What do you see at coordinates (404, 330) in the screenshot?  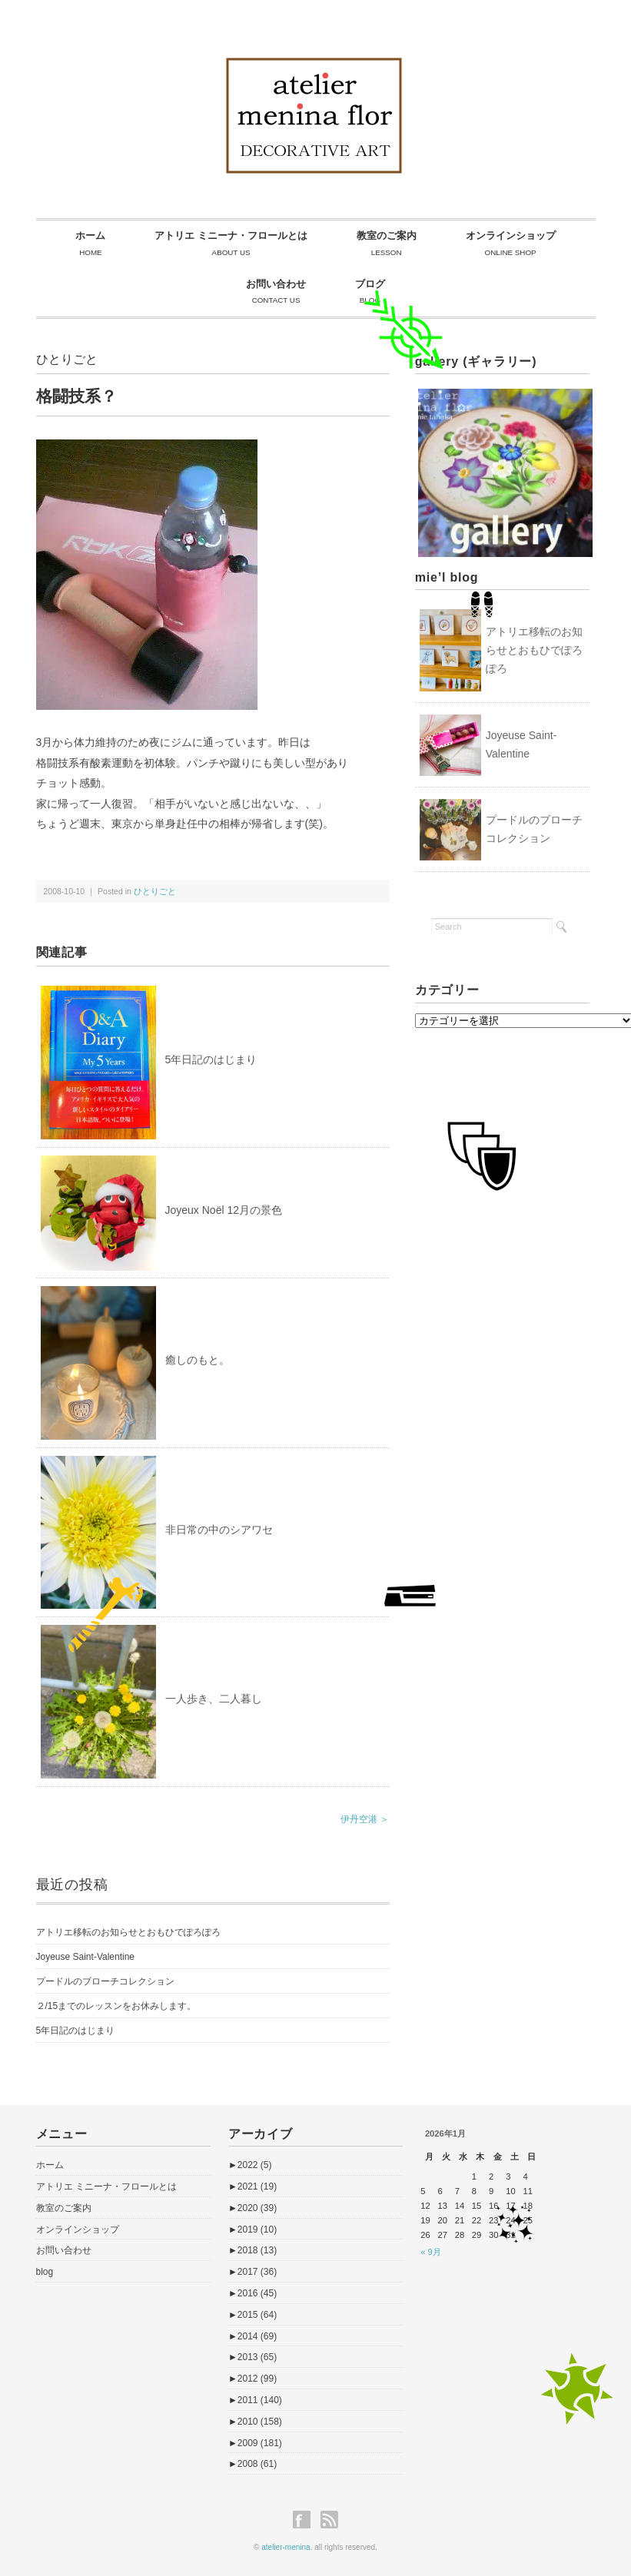 I see `aim or target an object in-game` at bounding box center [404, 330].